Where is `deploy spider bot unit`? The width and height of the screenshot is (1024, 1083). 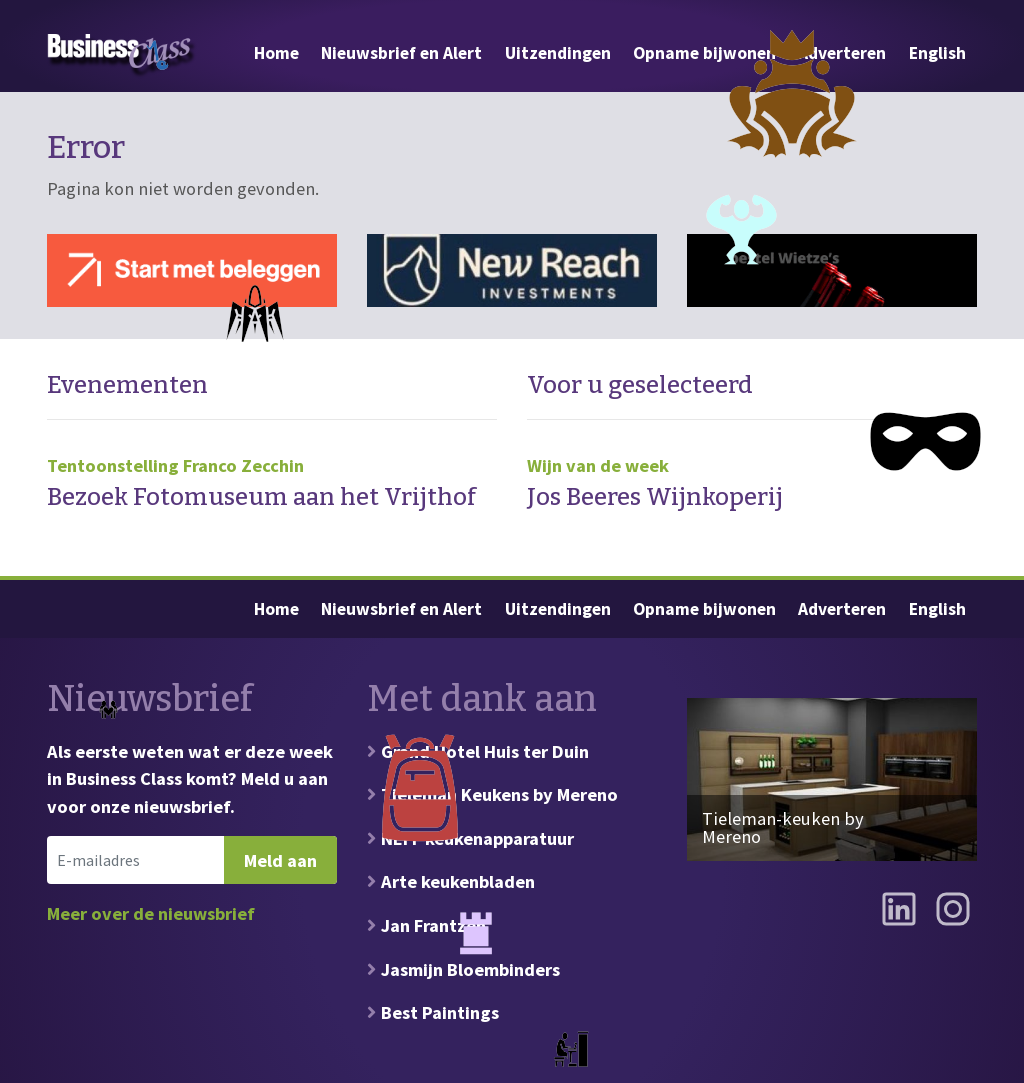
deploy spider bot unit is located at coordinates (255, 313).